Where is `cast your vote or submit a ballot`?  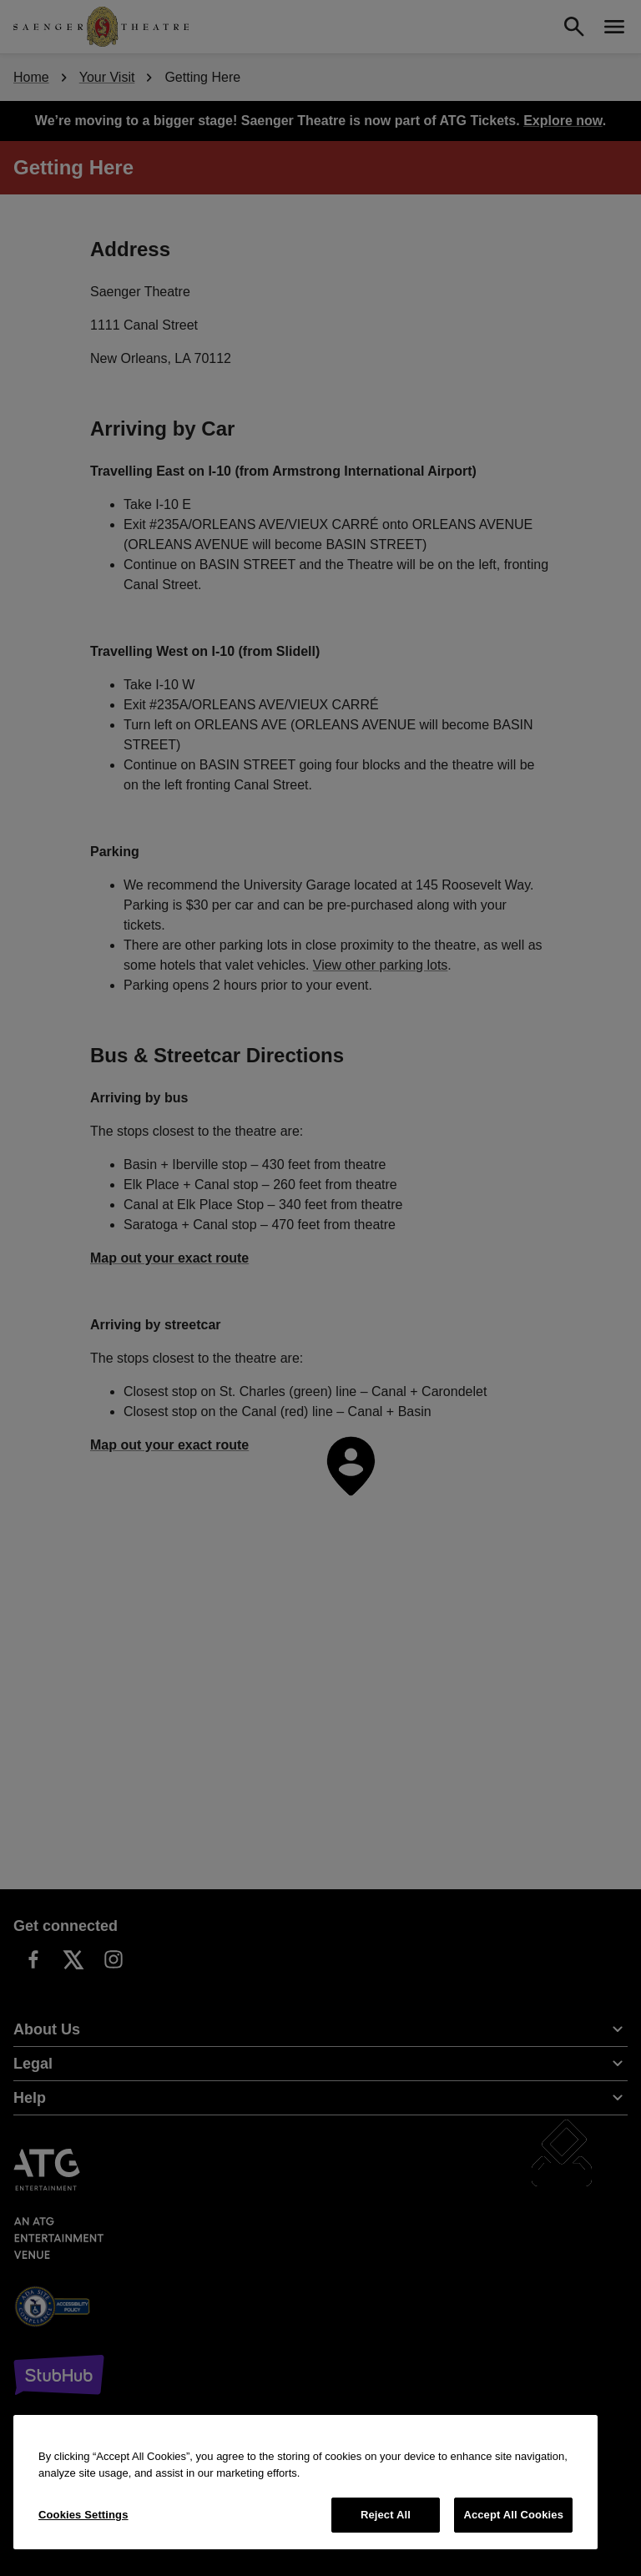
cast your vote or submit a ballot is located at coordinates (562, 2153).